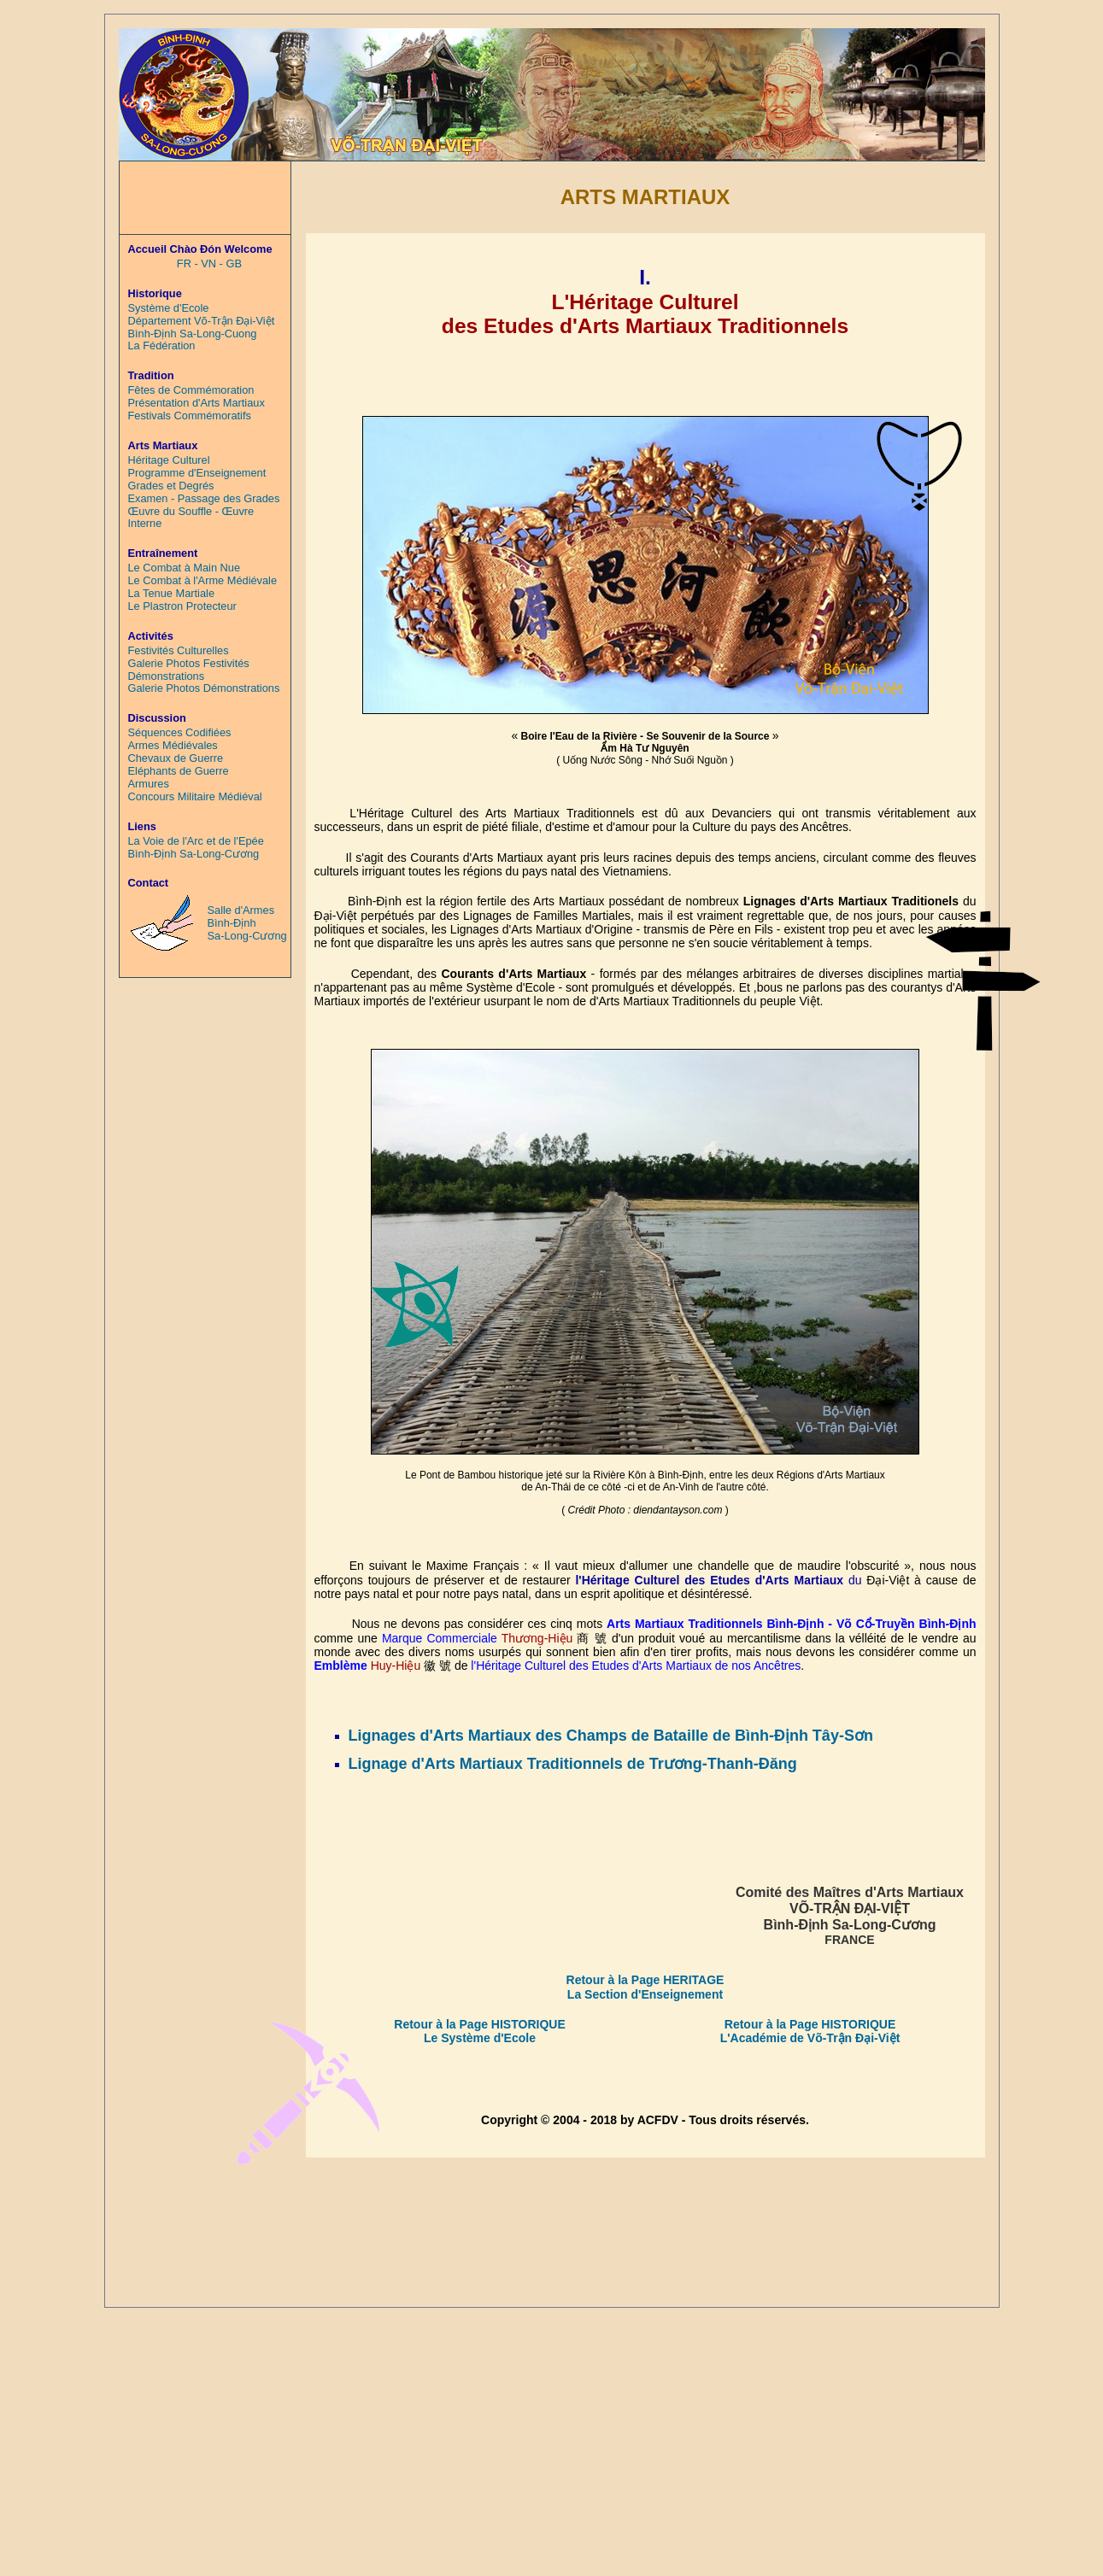  Describe the element at coordinates (414, 1305) in the screenshot. I see `indicates a flexible or customizable reward/rating` at that location.